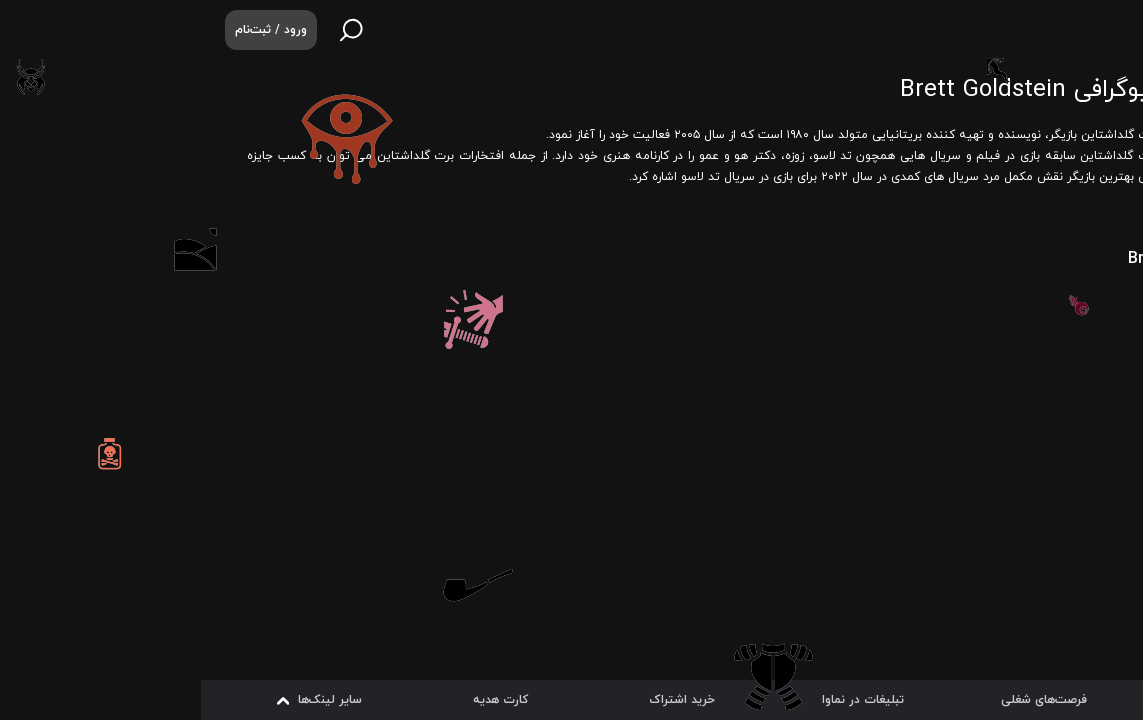  I want to click on indicates a horror or gore content warning, so click(347, 139).